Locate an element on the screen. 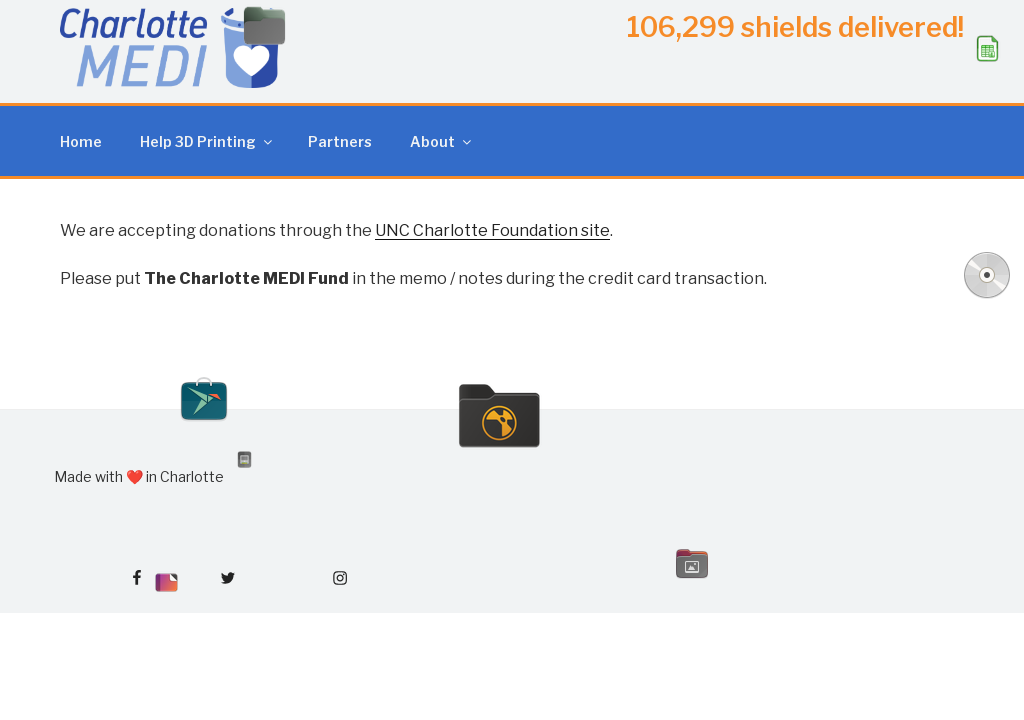 This screenshot has width=1024, height=720. a ROM file or cartridge-based game image is located at coordinates (244, 459).